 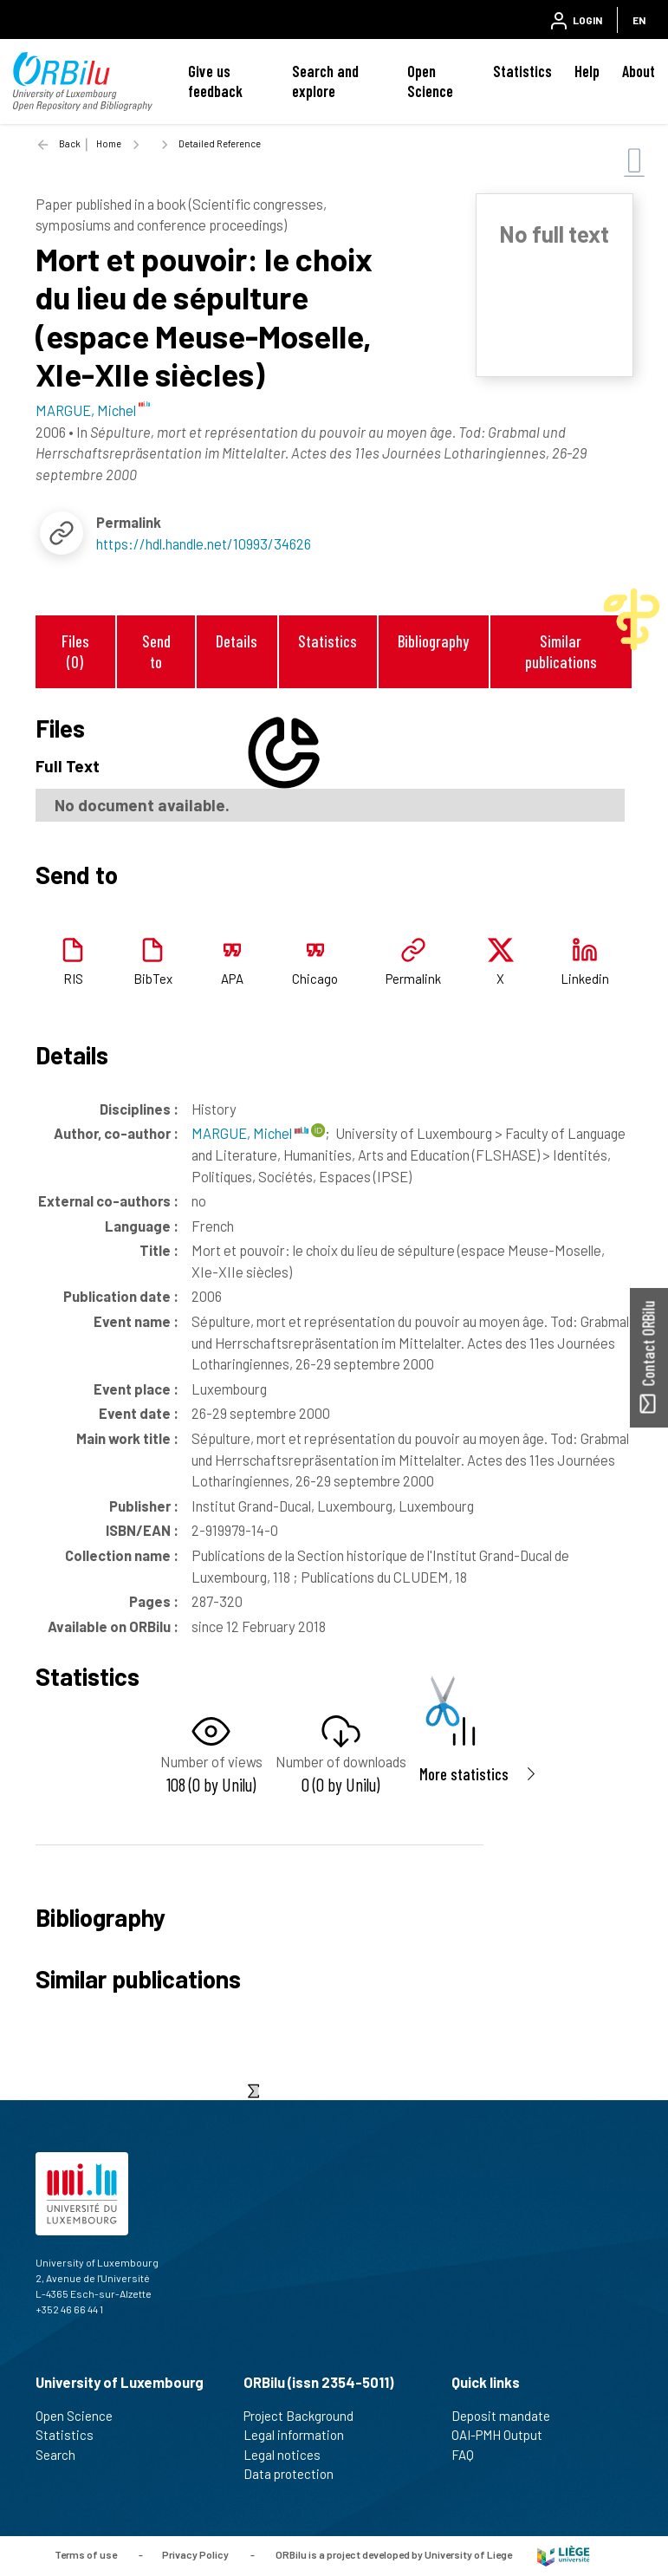 What do you see at coordinates (443, 1701) in the screenshot?
I see `cut selected content to clipboard` at bounding box center [443, 1701].